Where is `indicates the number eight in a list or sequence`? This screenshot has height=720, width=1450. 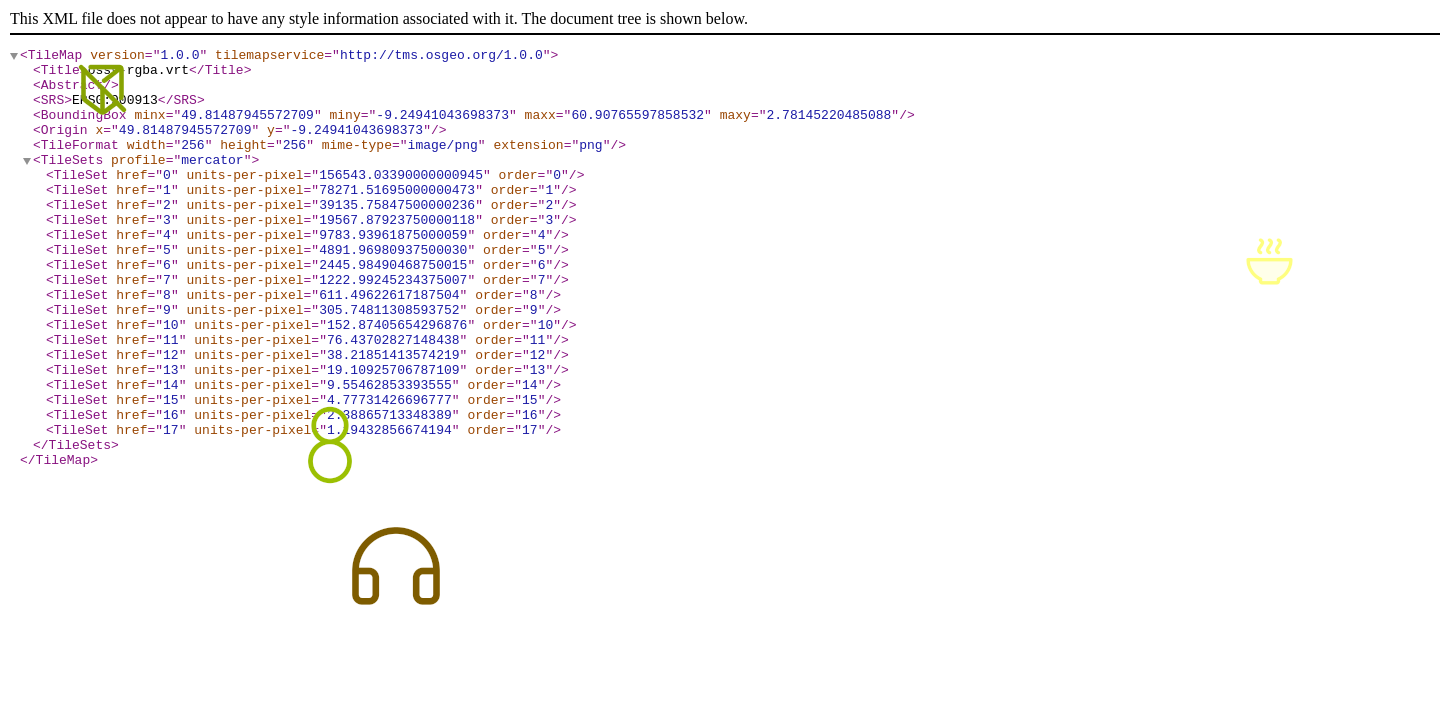 indicates the number eight in a list or sequence is located at coordinates (330, 445).